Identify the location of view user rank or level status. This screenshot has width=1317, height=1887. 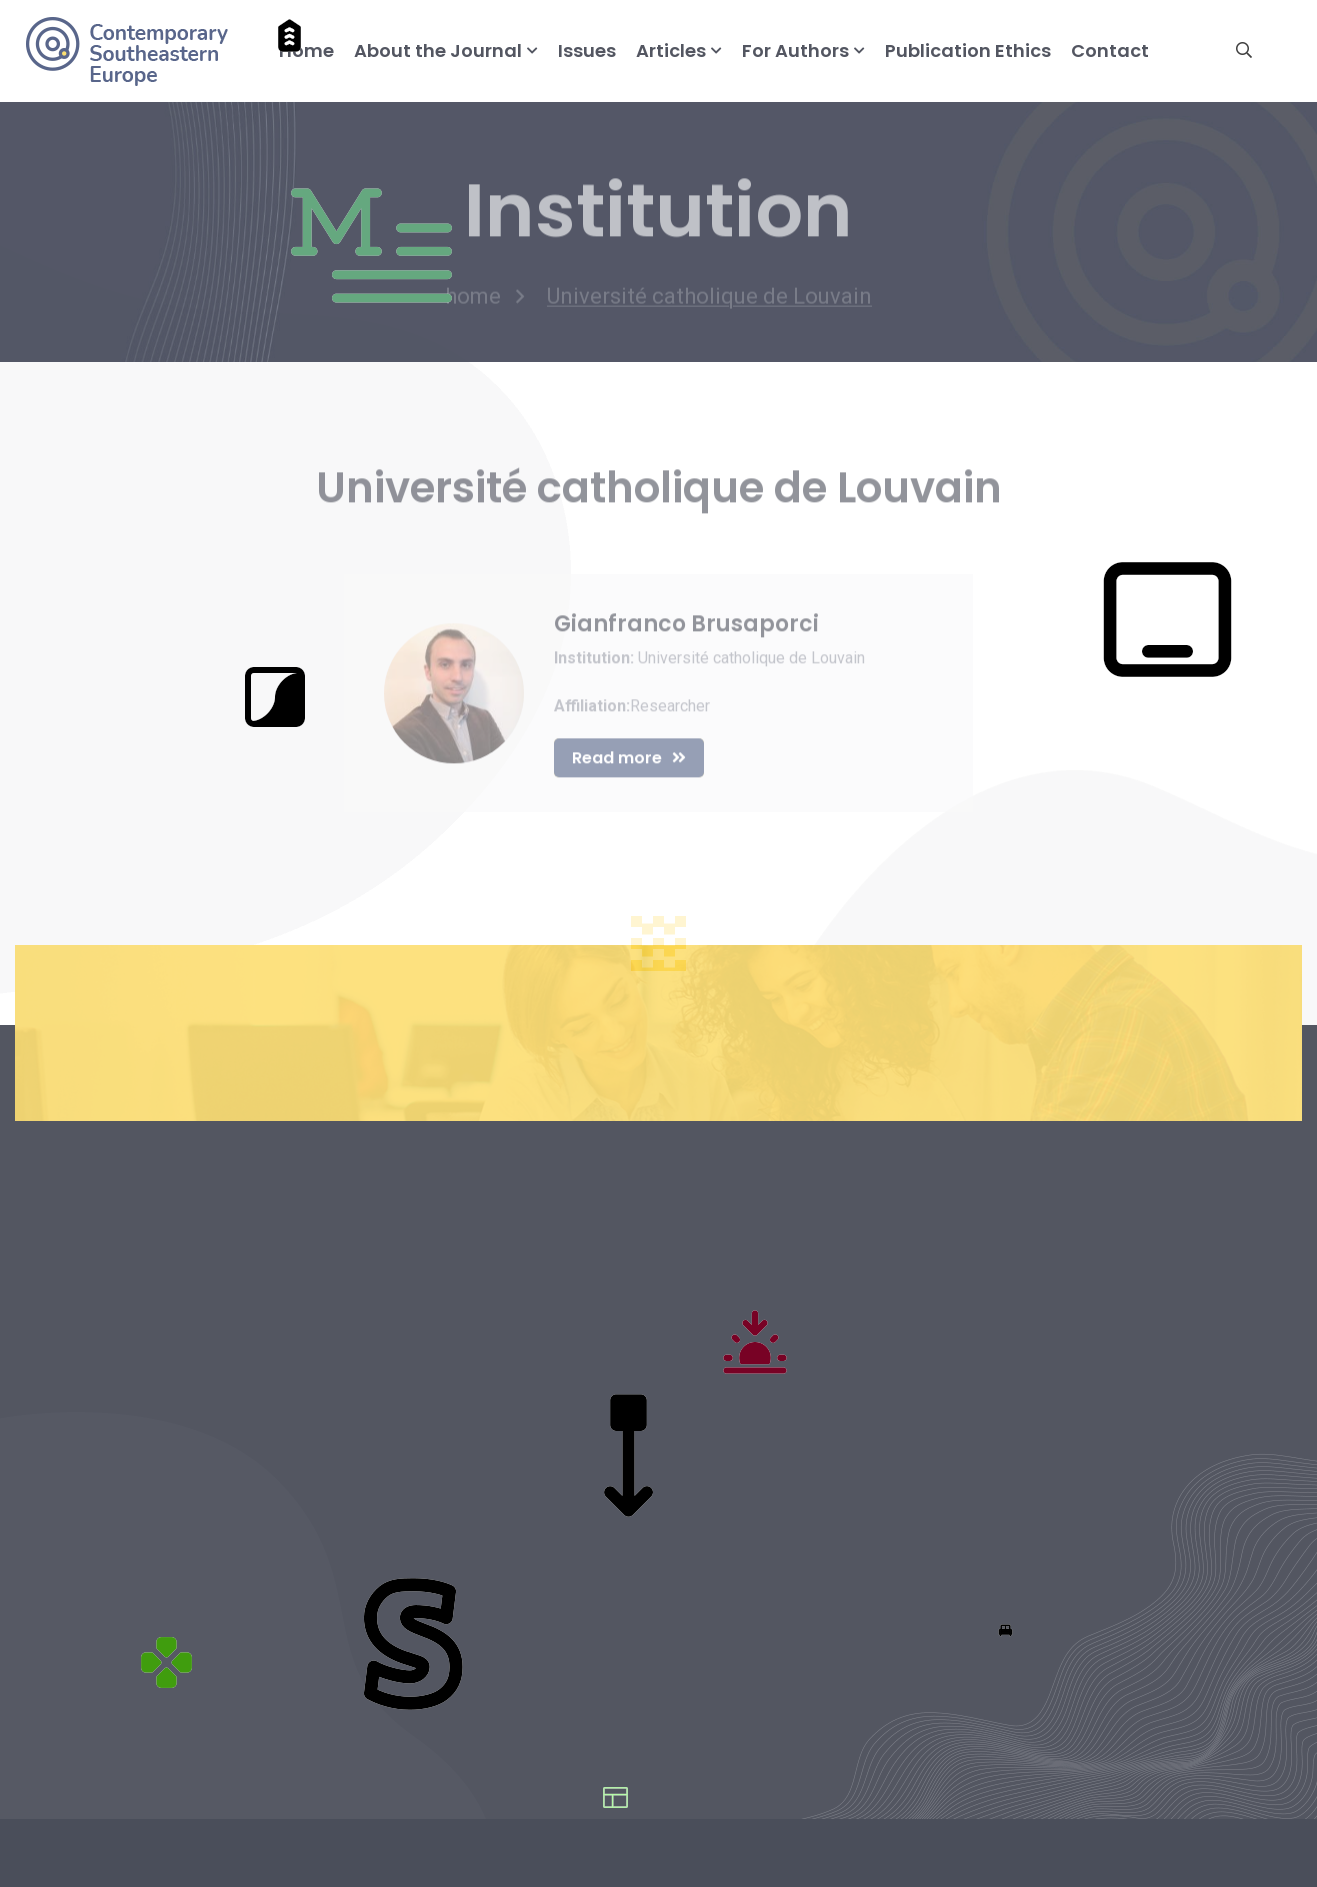
(289, 35).